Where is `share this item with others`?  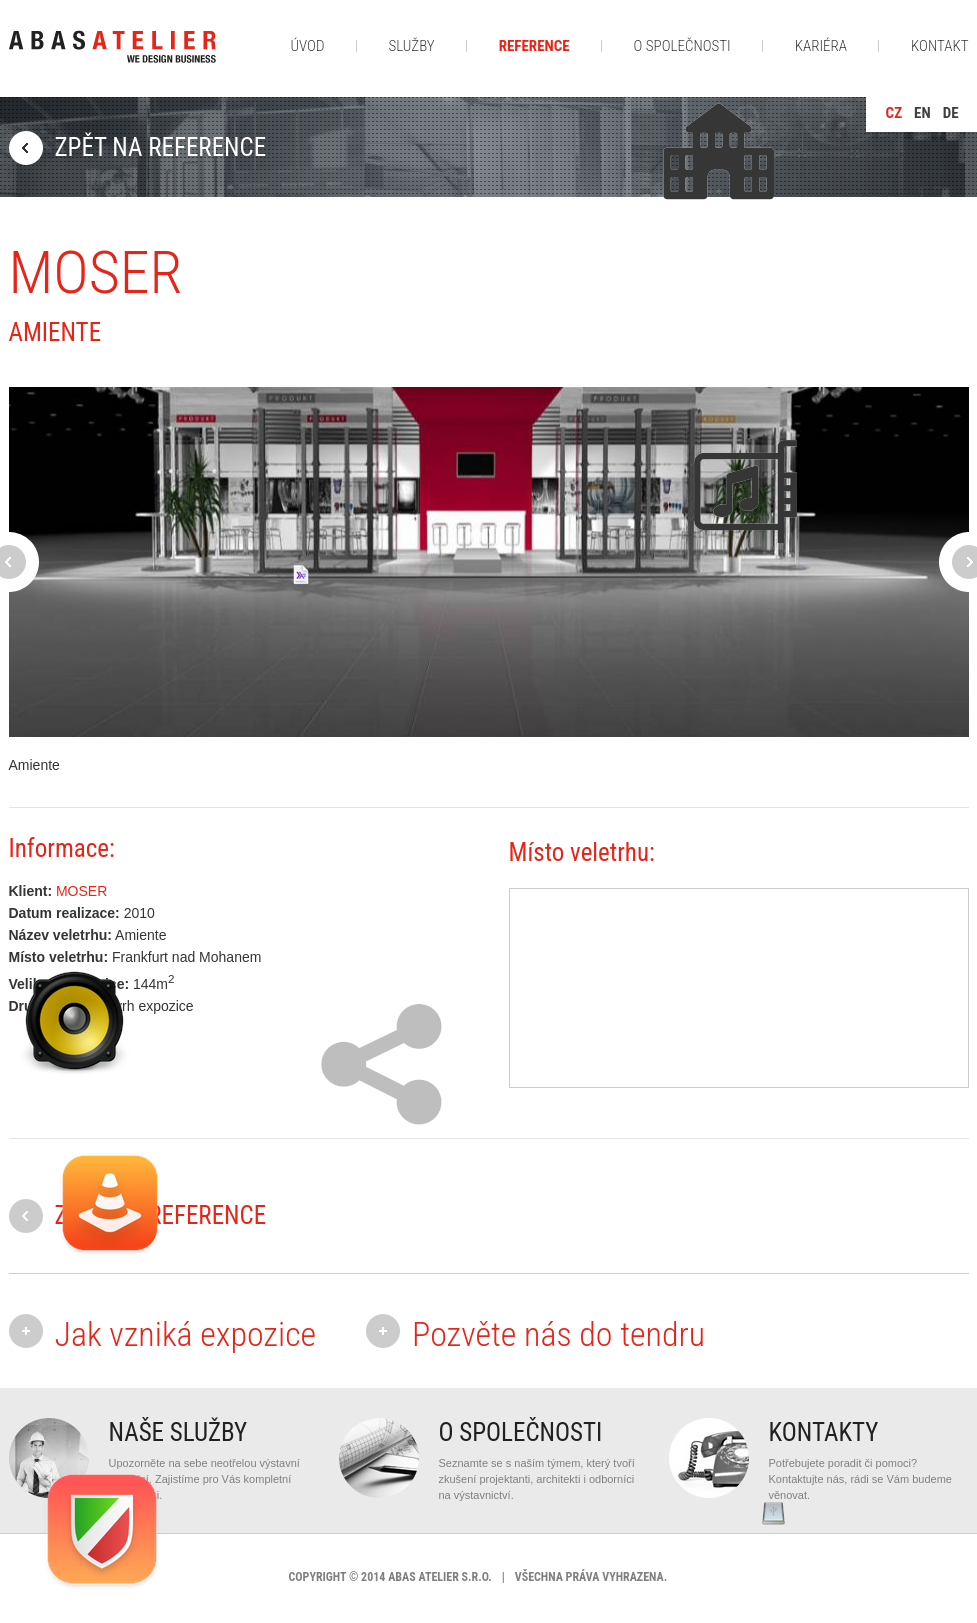 share this item with others is located at coordinates (381, 1064).